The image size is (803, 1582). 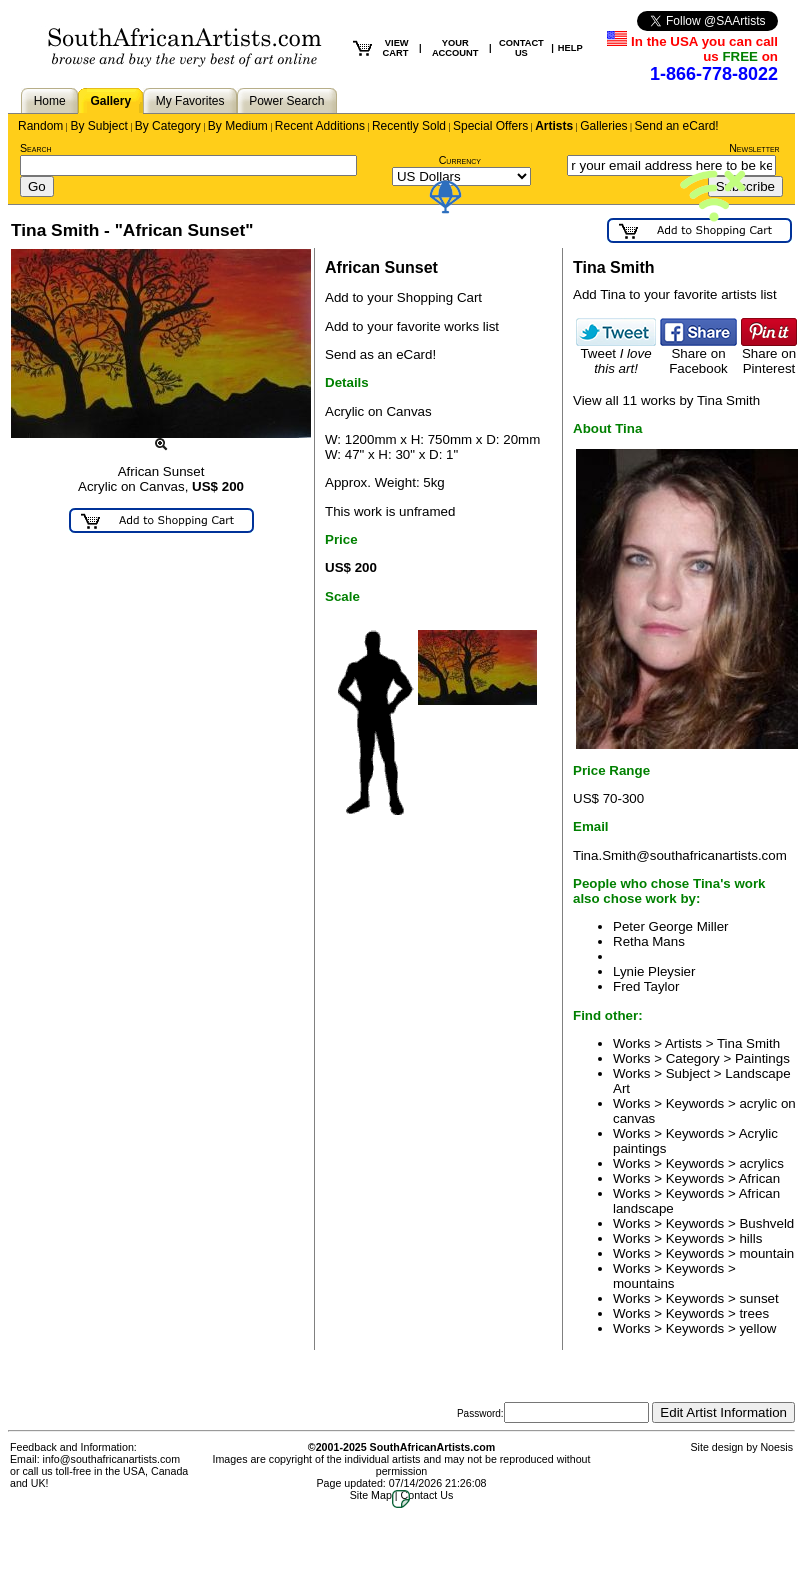 I want to click on no wifi connection available, so click(x=714, y=195).